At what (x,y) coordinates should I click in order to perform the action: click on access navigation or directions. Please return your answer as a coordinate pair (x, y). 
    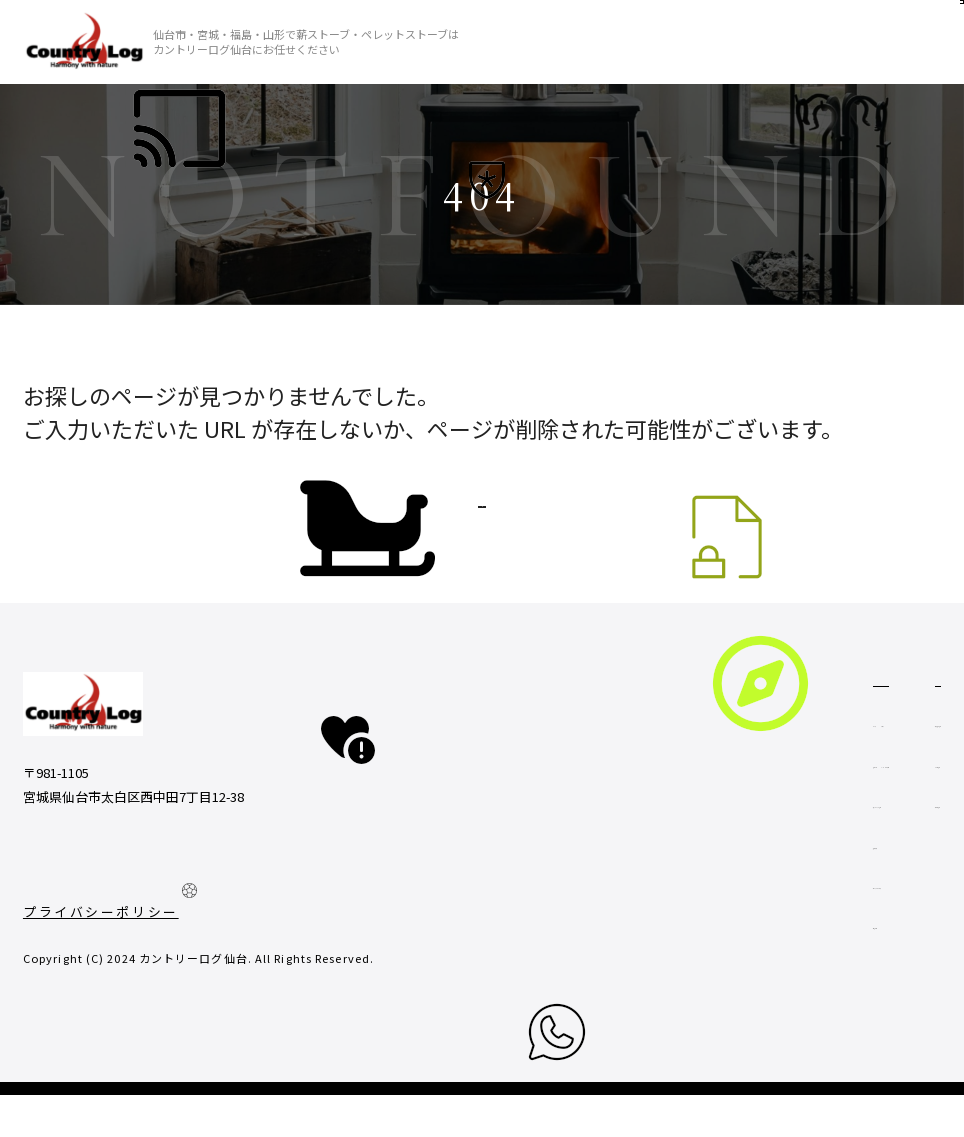
    Looking at the image, I should click on (760, 683).